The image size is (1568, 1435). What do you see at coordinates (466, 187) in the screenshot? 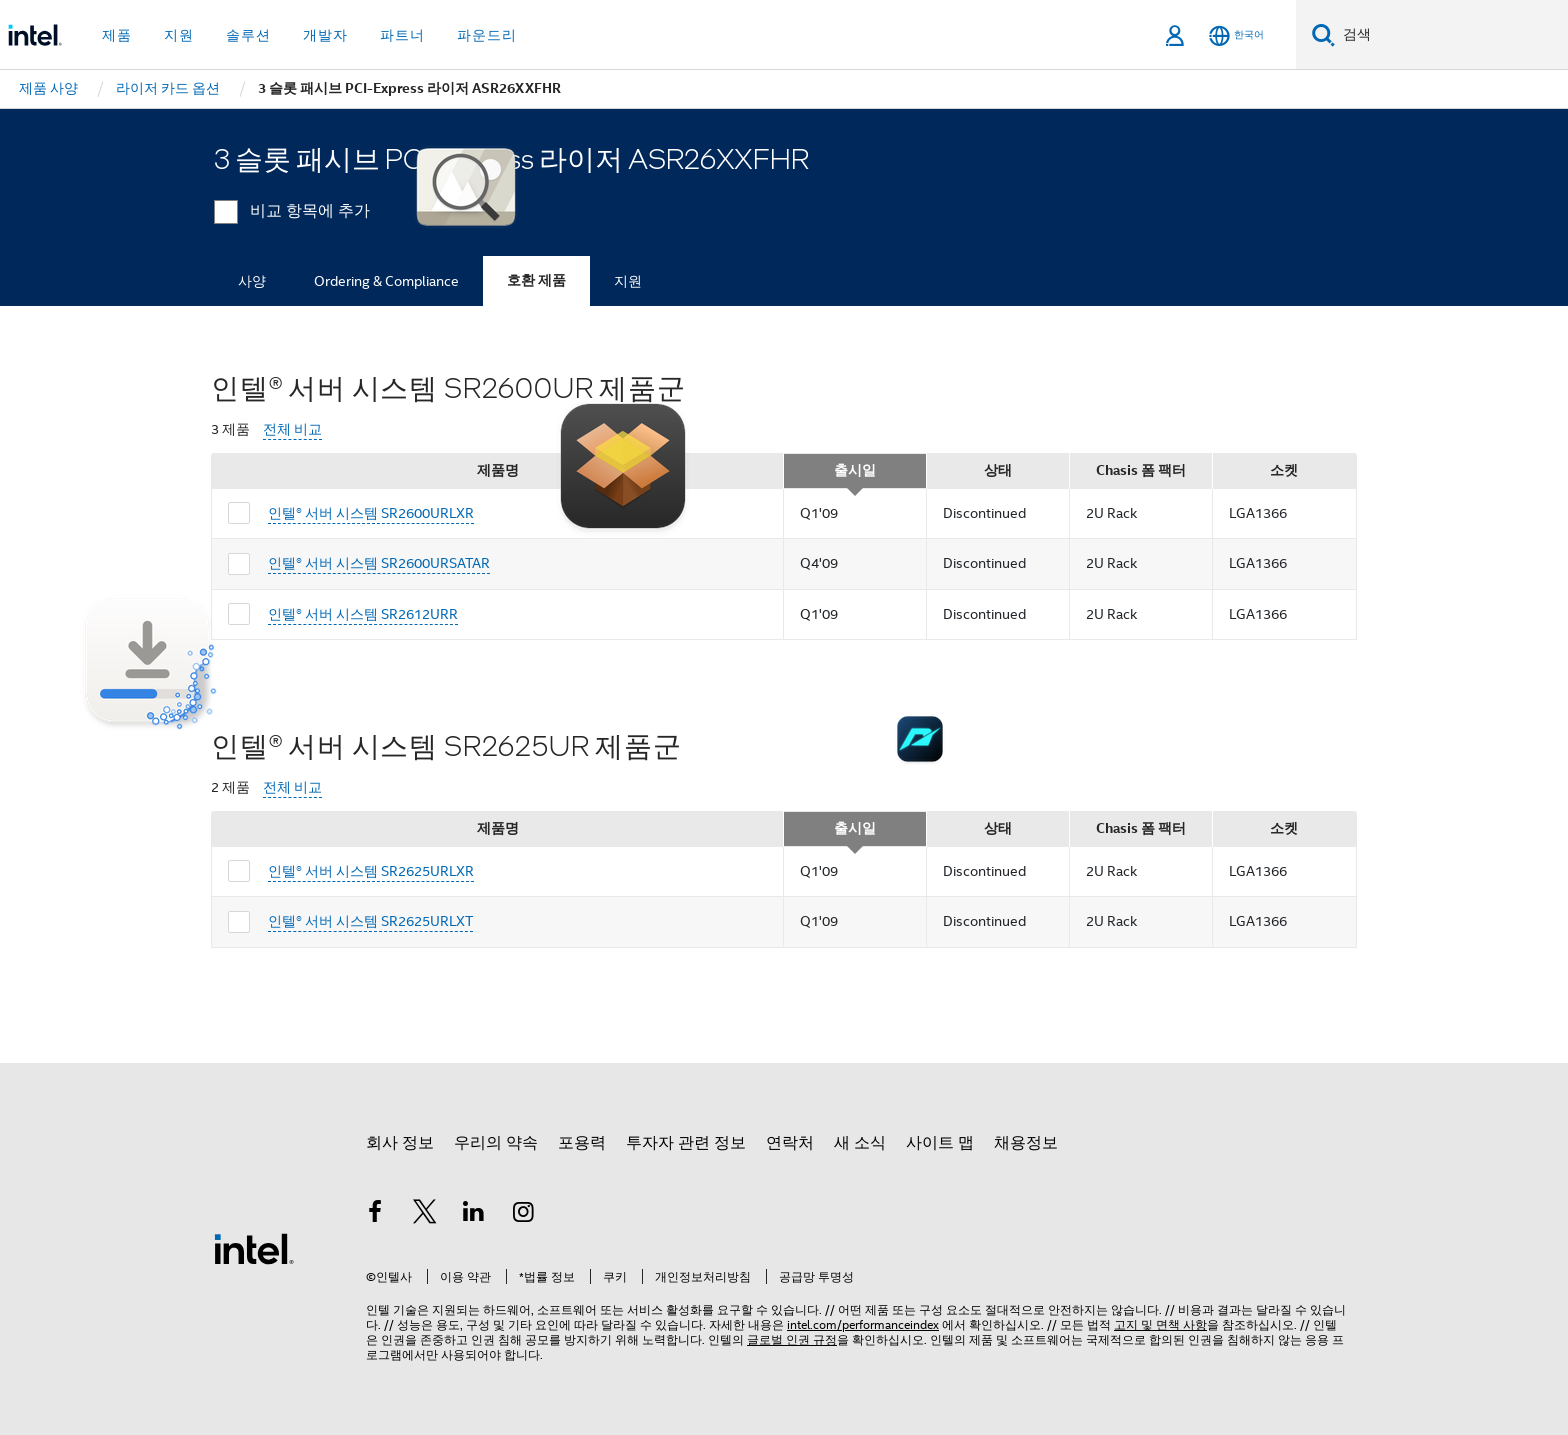
I see `open the photo viewer application` at bounding box center [466, 187].